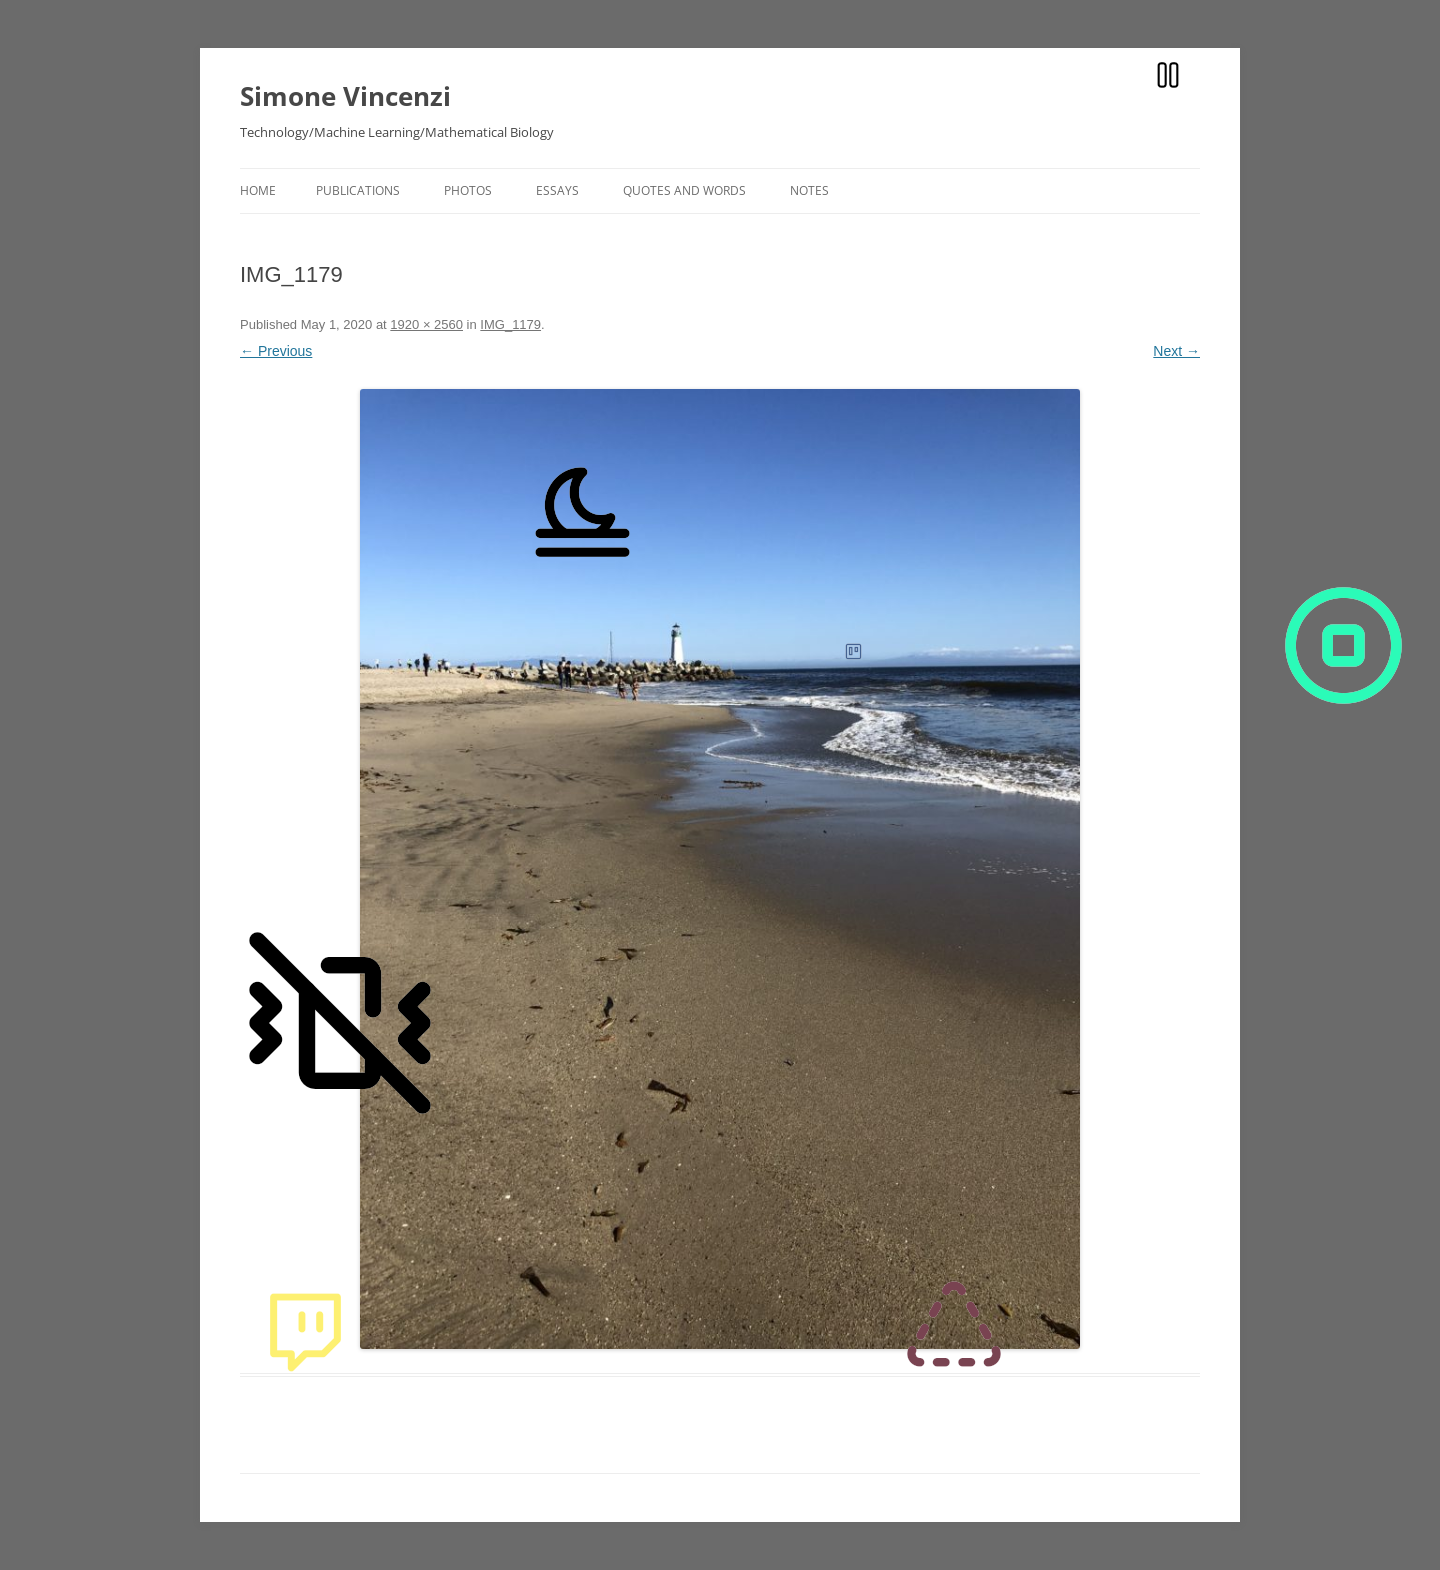 The width and height of the screenshot is (1440, 1570). I want to click on open Twitch app, so click(305, 1332).